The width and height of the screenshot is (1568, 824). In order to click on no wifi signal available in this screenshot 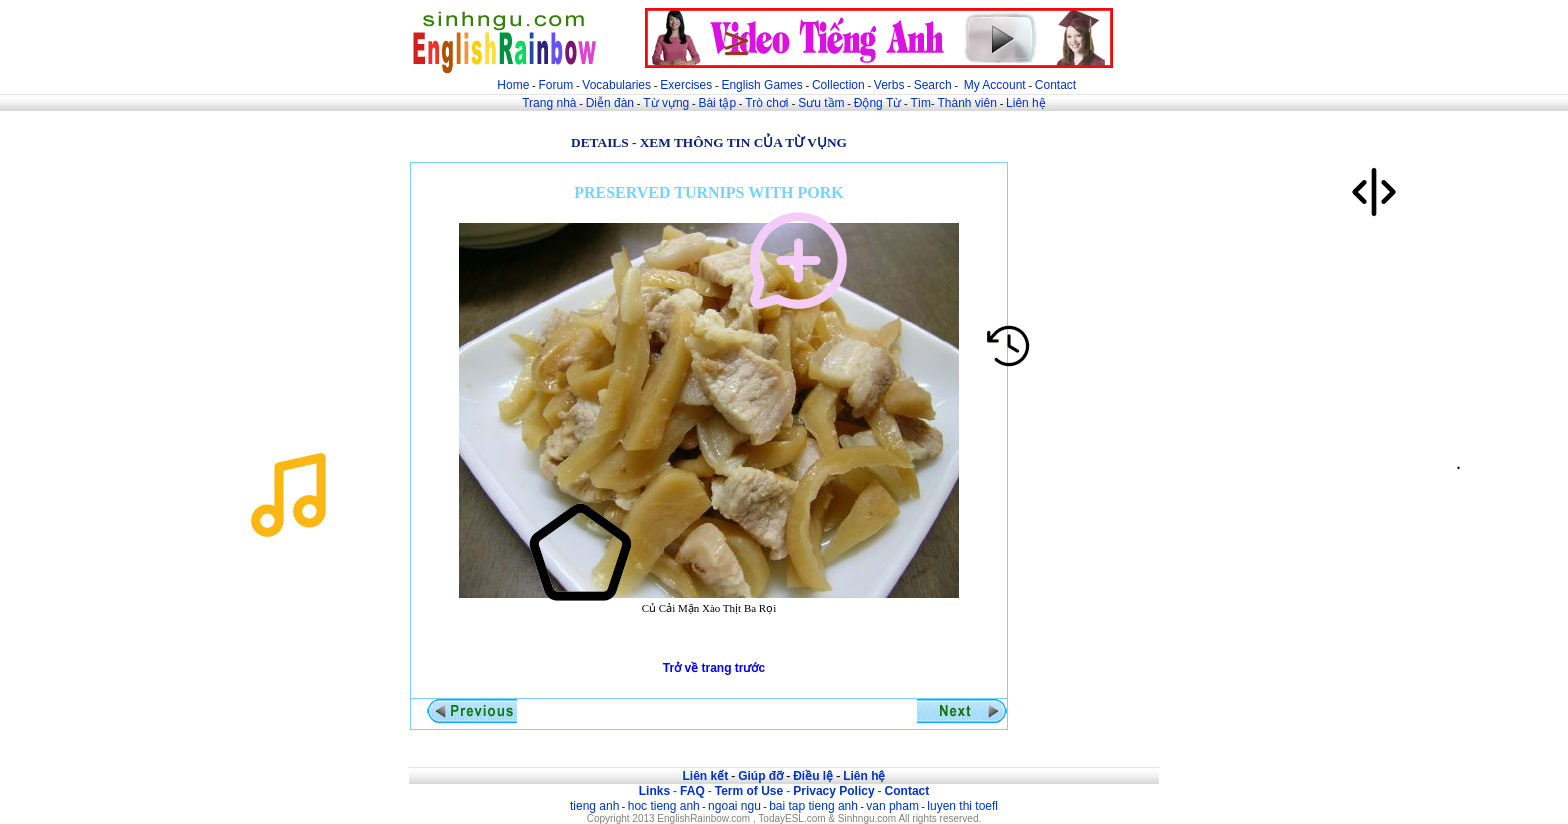, I will do `click(1458, 457)`.